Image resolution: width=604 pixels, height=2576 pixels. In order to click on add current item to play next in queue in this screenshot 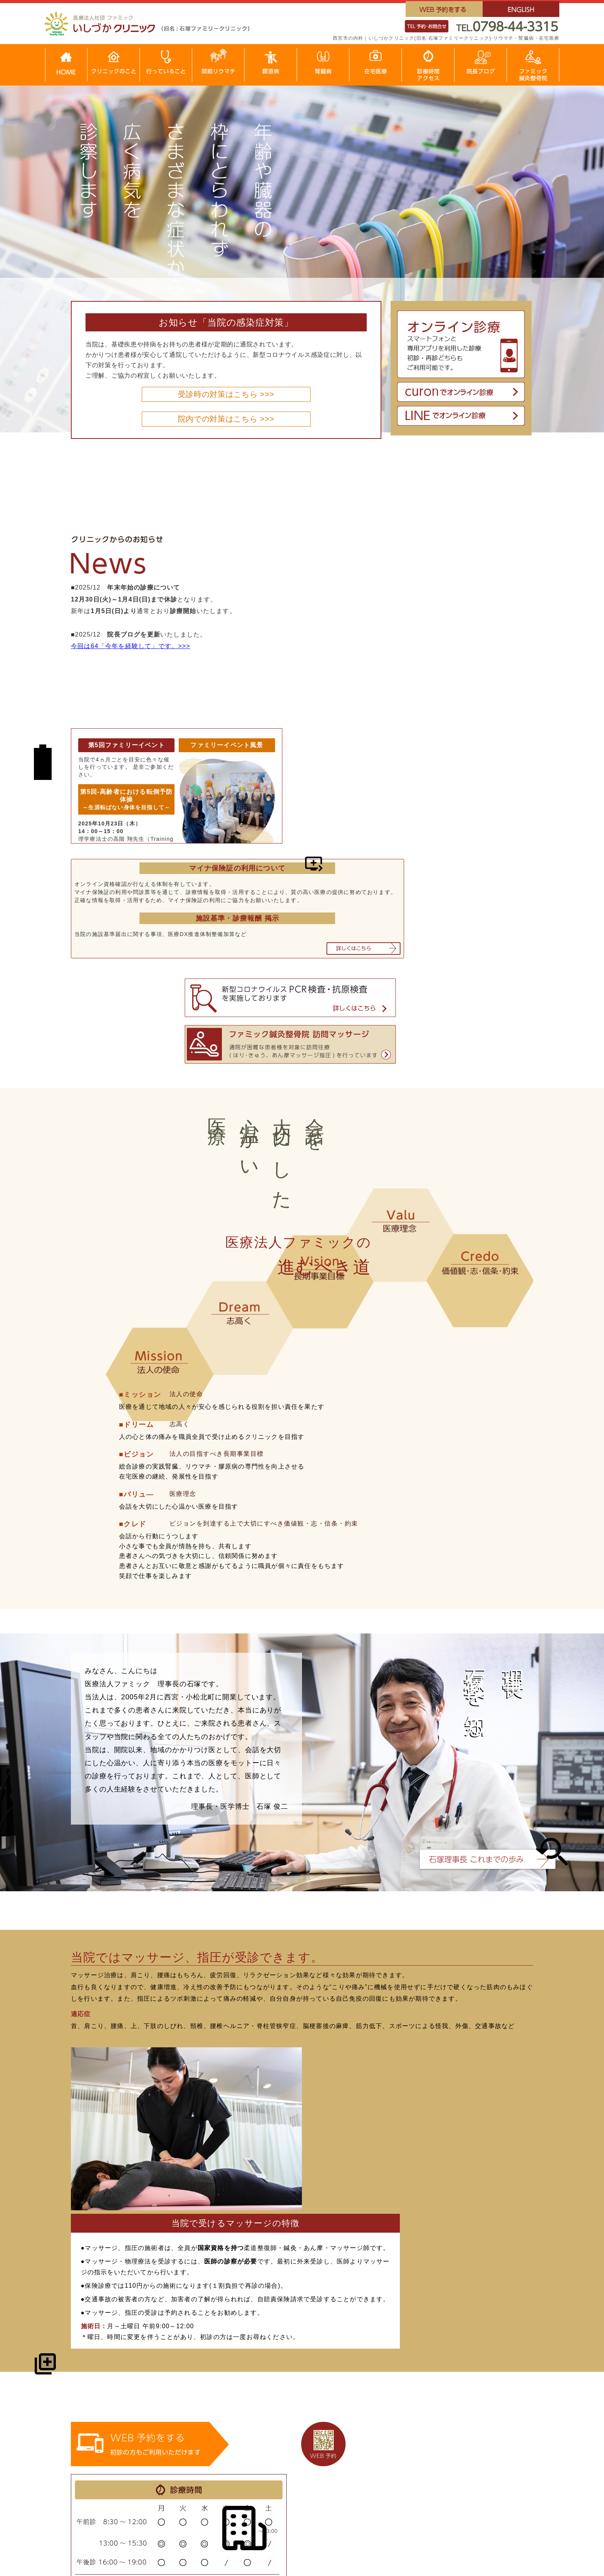, I will do `click(314, 864)`.